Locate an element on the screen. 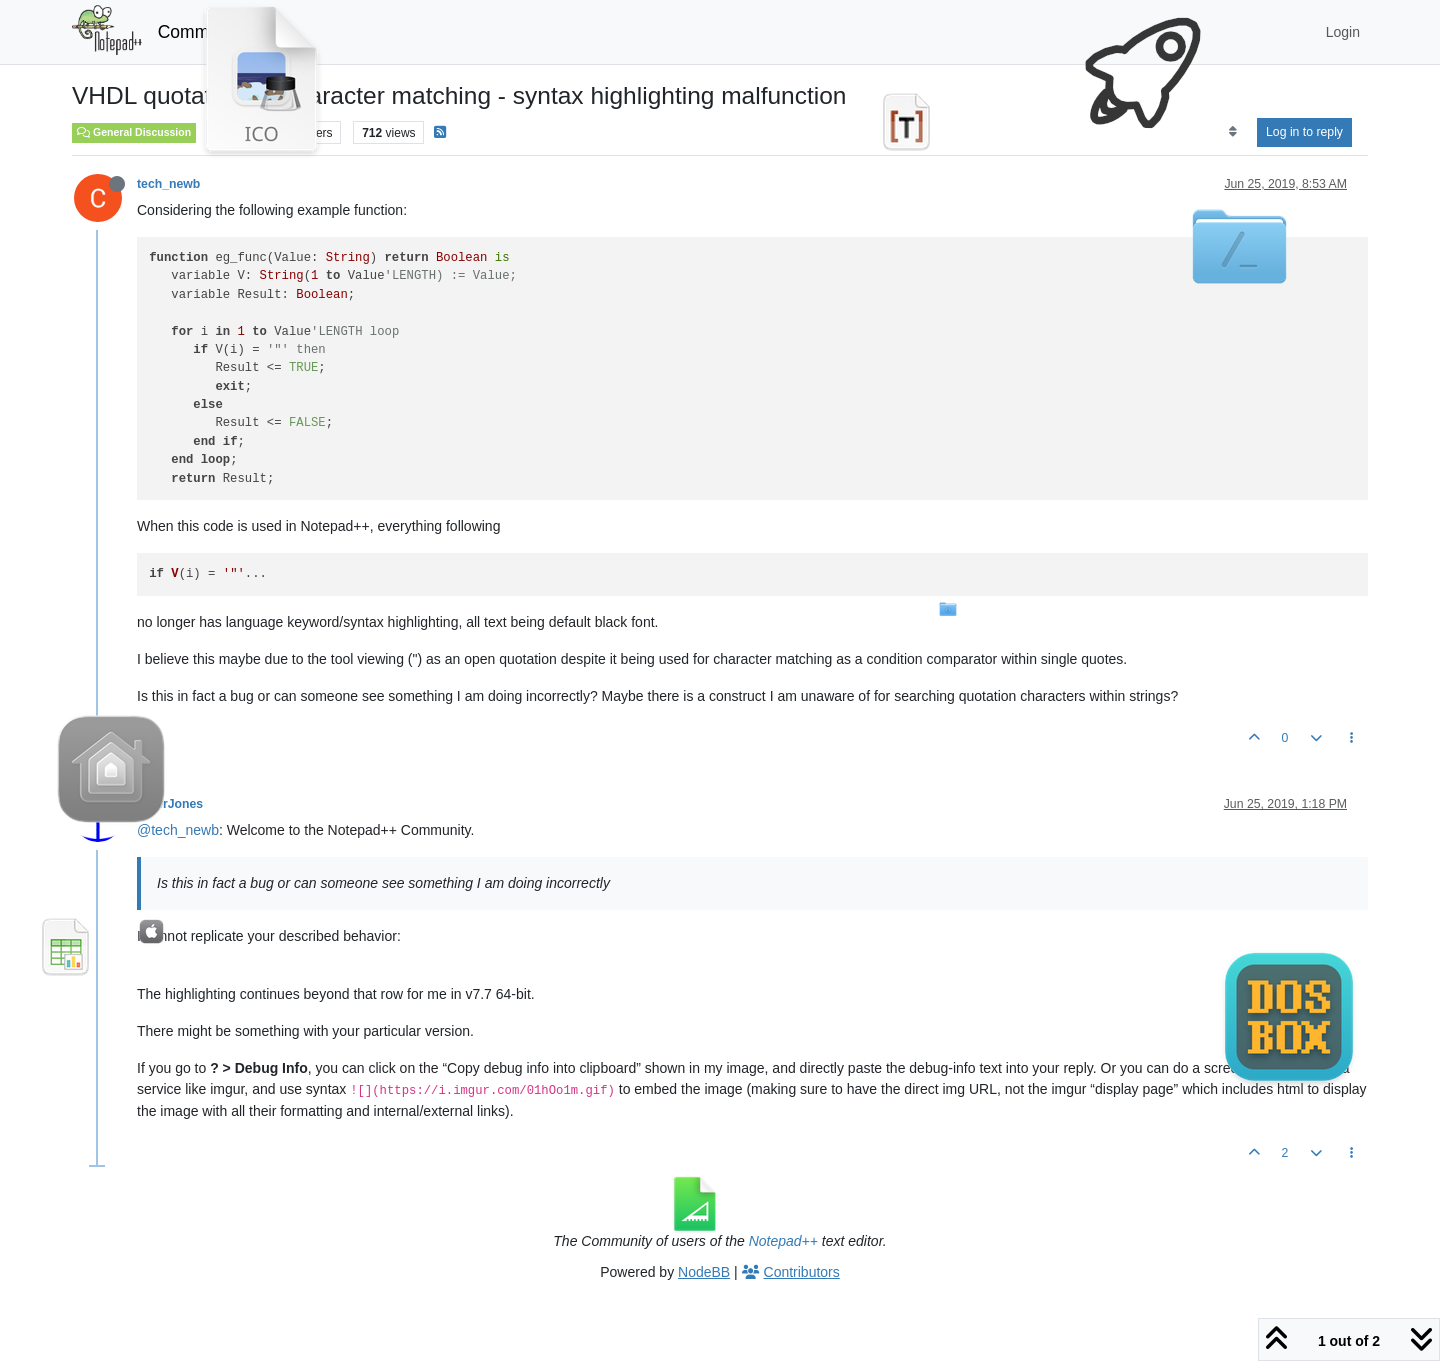  access the users folder on your mac is located at coordinates (948, 609).